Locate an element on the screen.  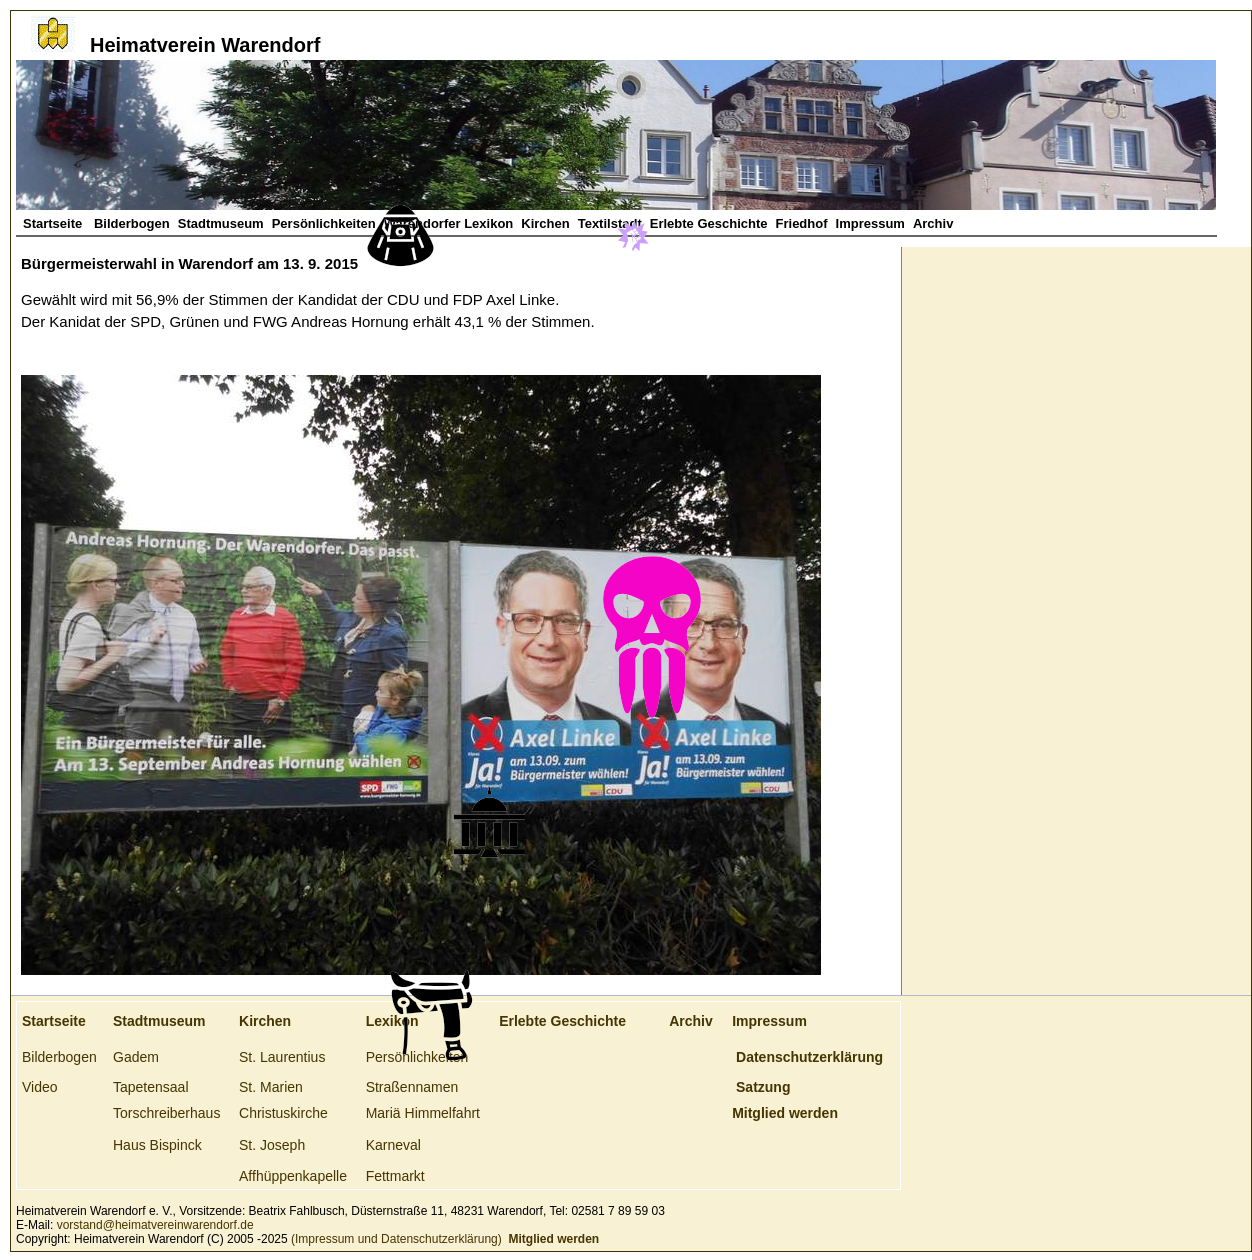
view space mission or spacecraft content is located at coordinates (400, 235).